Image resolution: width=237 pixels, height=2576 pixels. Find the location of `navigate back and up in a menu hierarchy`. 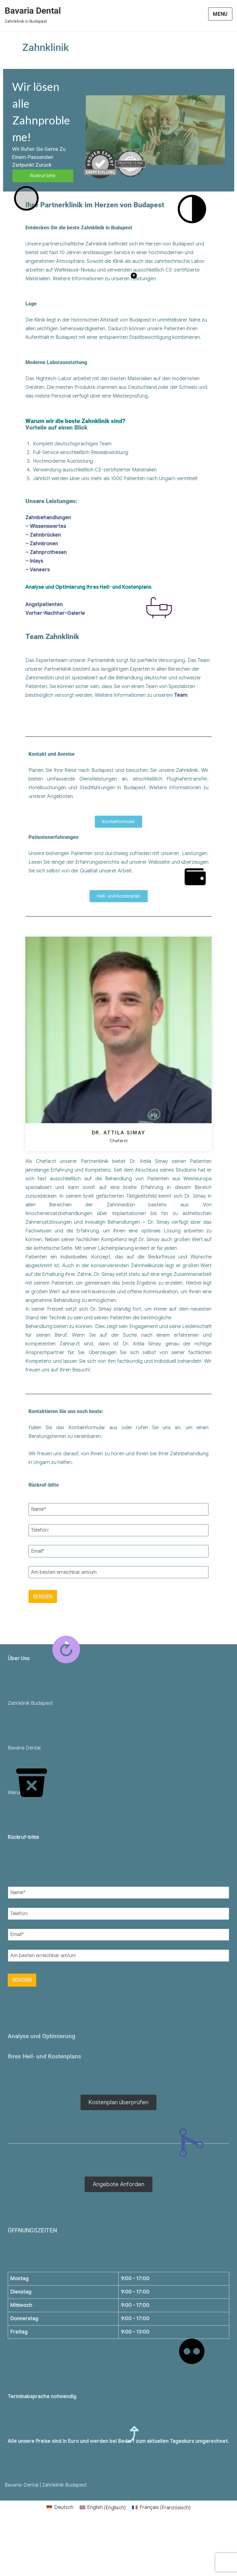

navigate back and up in a menu hierarchy is located at coordinates (132, 2434).